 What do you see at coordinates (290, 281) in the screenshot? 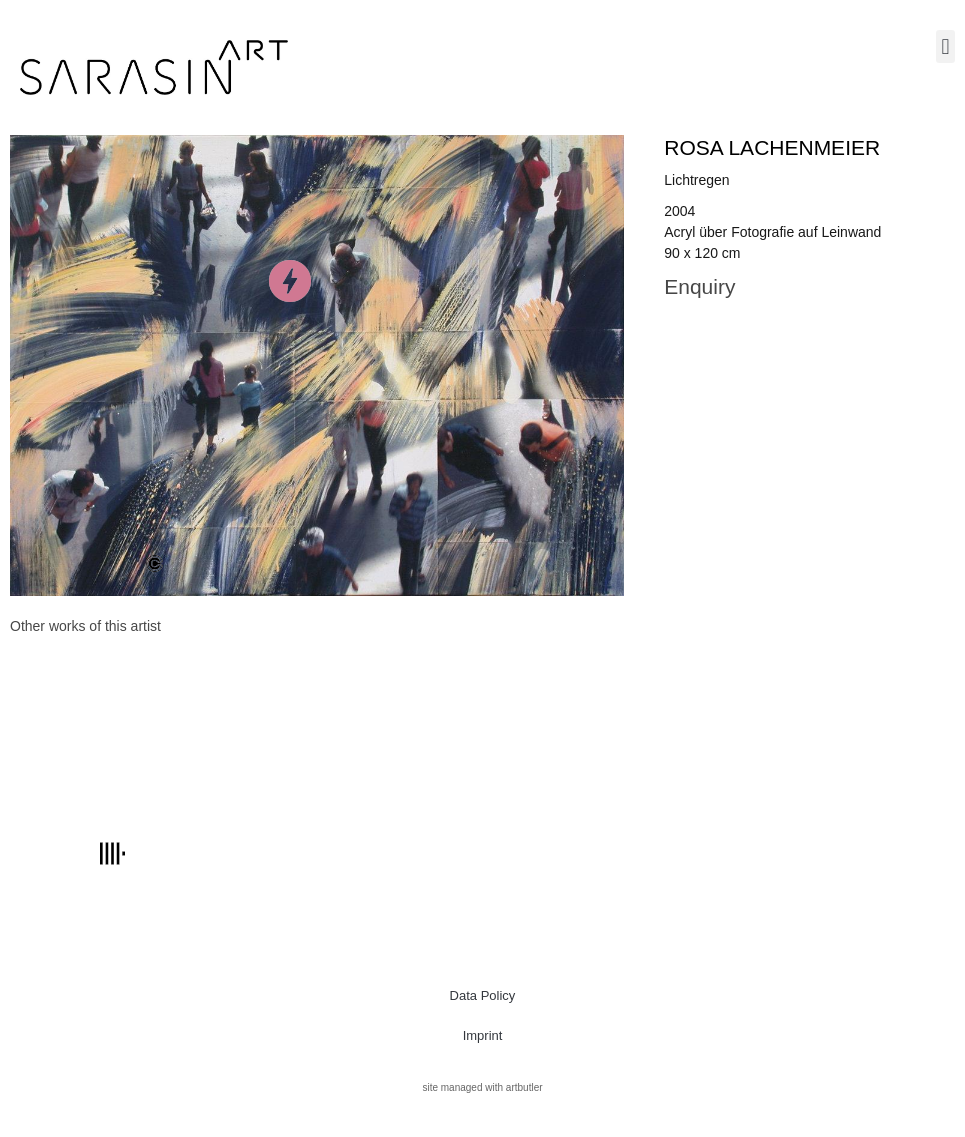
I see `AMP (Accelerated Mobile Pages) logo` at bounding box center [290, 281].